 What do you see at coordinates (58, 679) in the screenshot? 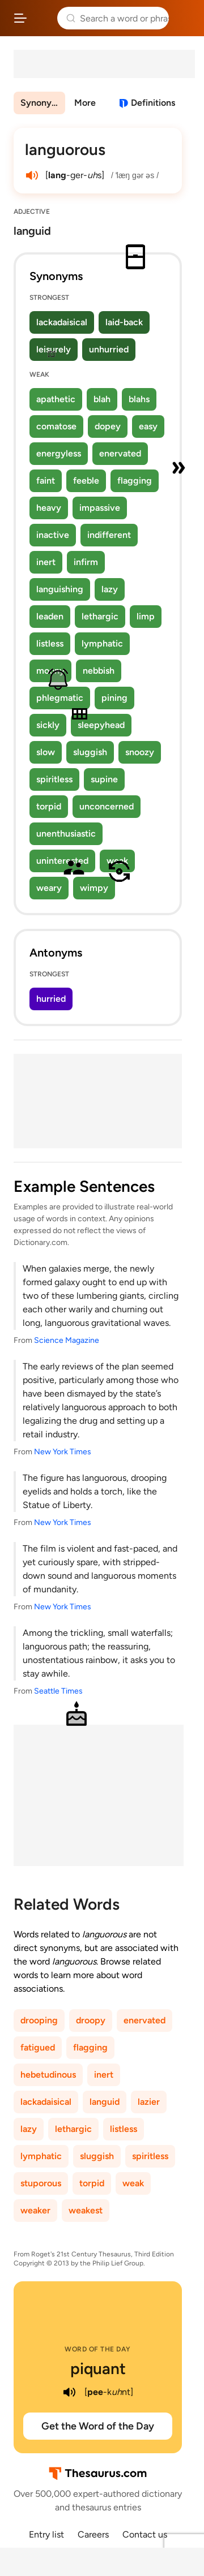
I see `indicates new notifications are available` at bounding box center [58, 679].